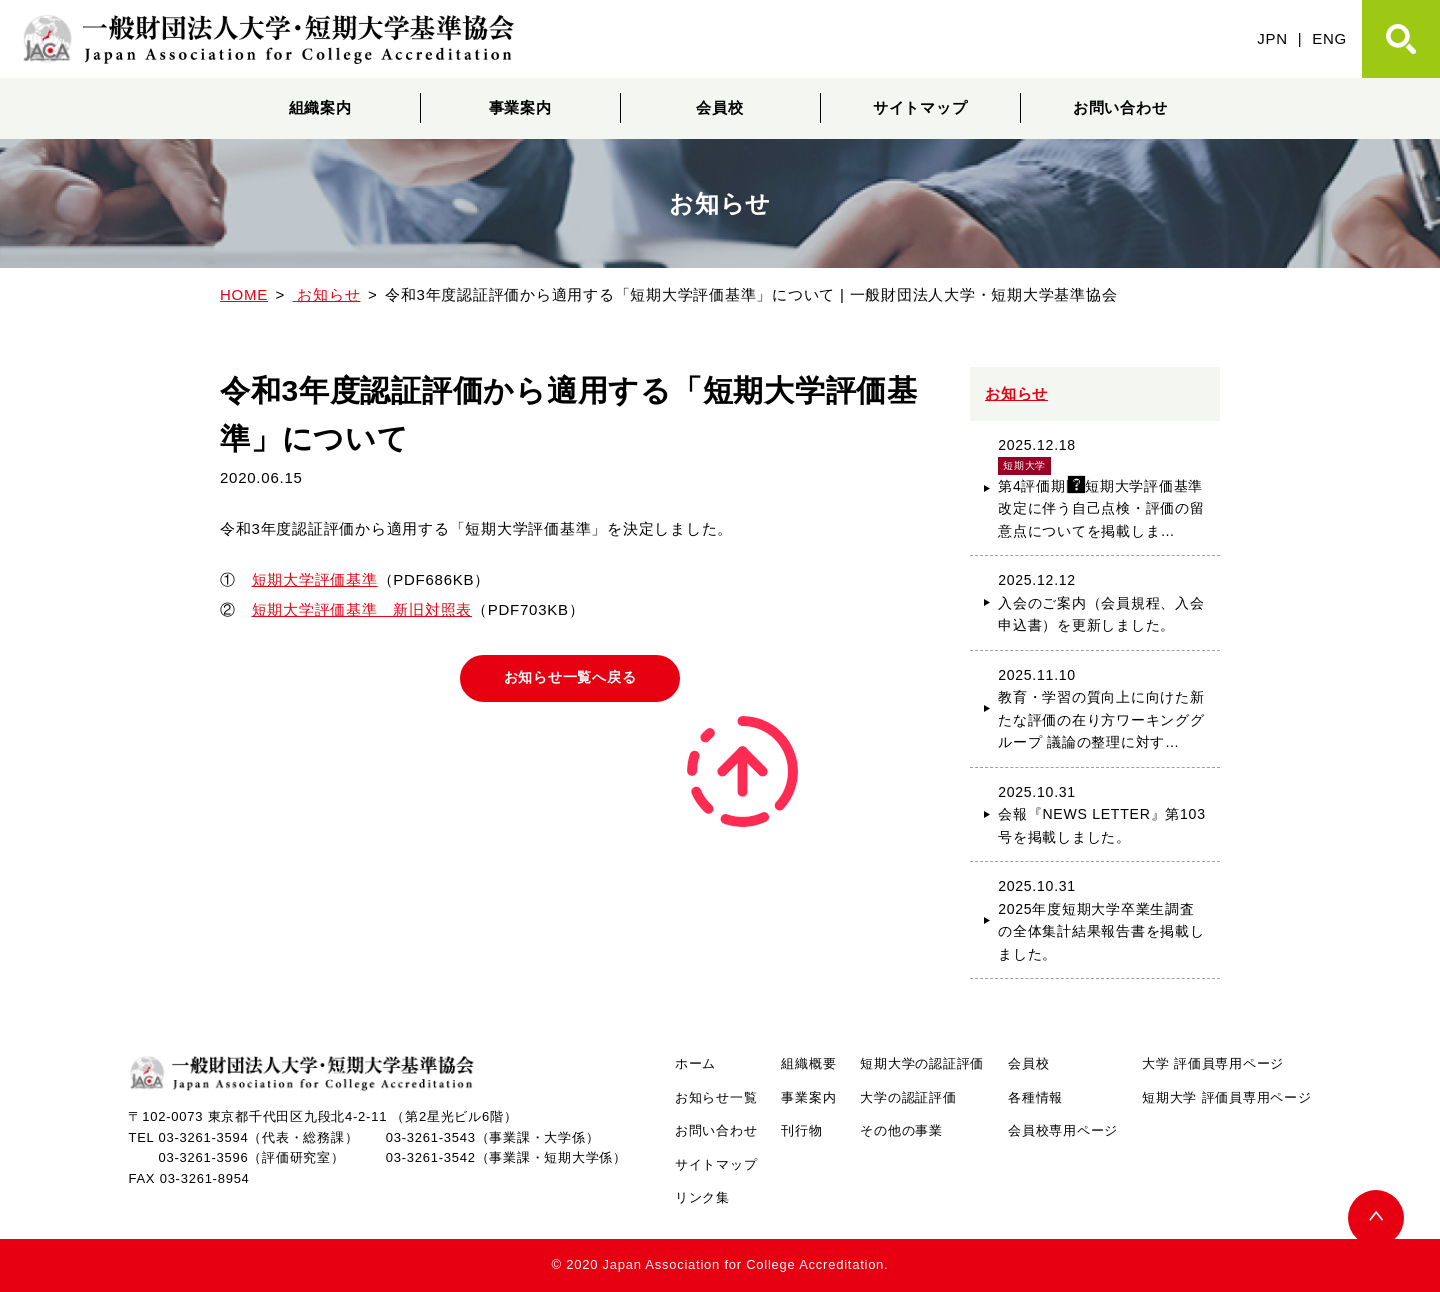 The image size is (1440, 1292). Describe the element at coordinates (1076, 484) in the screenshot. I see `access help center or support resources` at that location.